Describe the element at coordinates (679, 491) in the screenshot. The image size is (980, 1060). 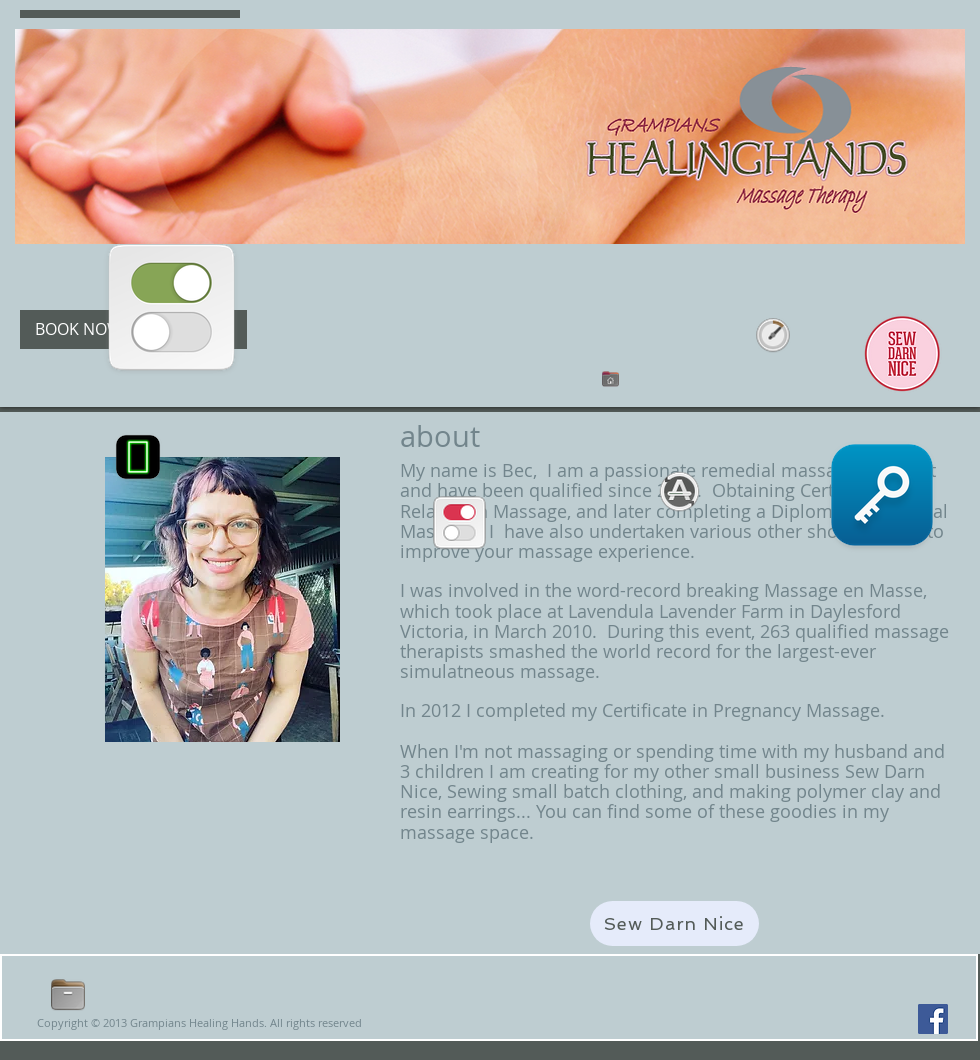
I see `open the software updater application` at that location.